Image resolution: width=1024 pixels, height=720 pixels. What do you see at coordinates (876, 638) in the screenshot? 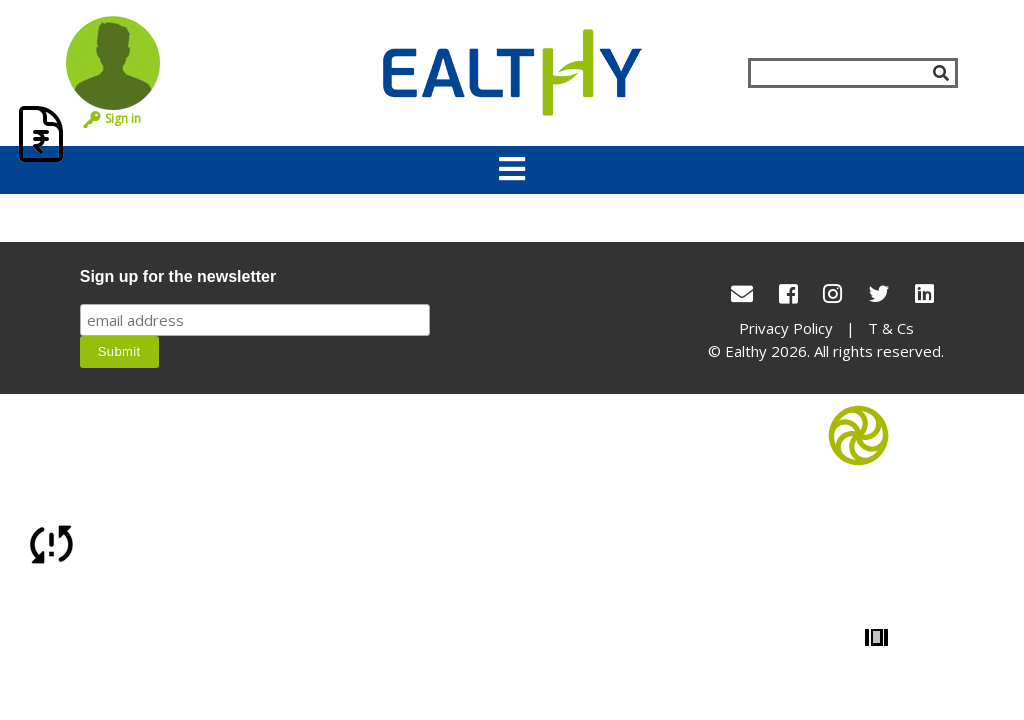
I see `switch to array or column view layout` at bounding box center [876, 638].